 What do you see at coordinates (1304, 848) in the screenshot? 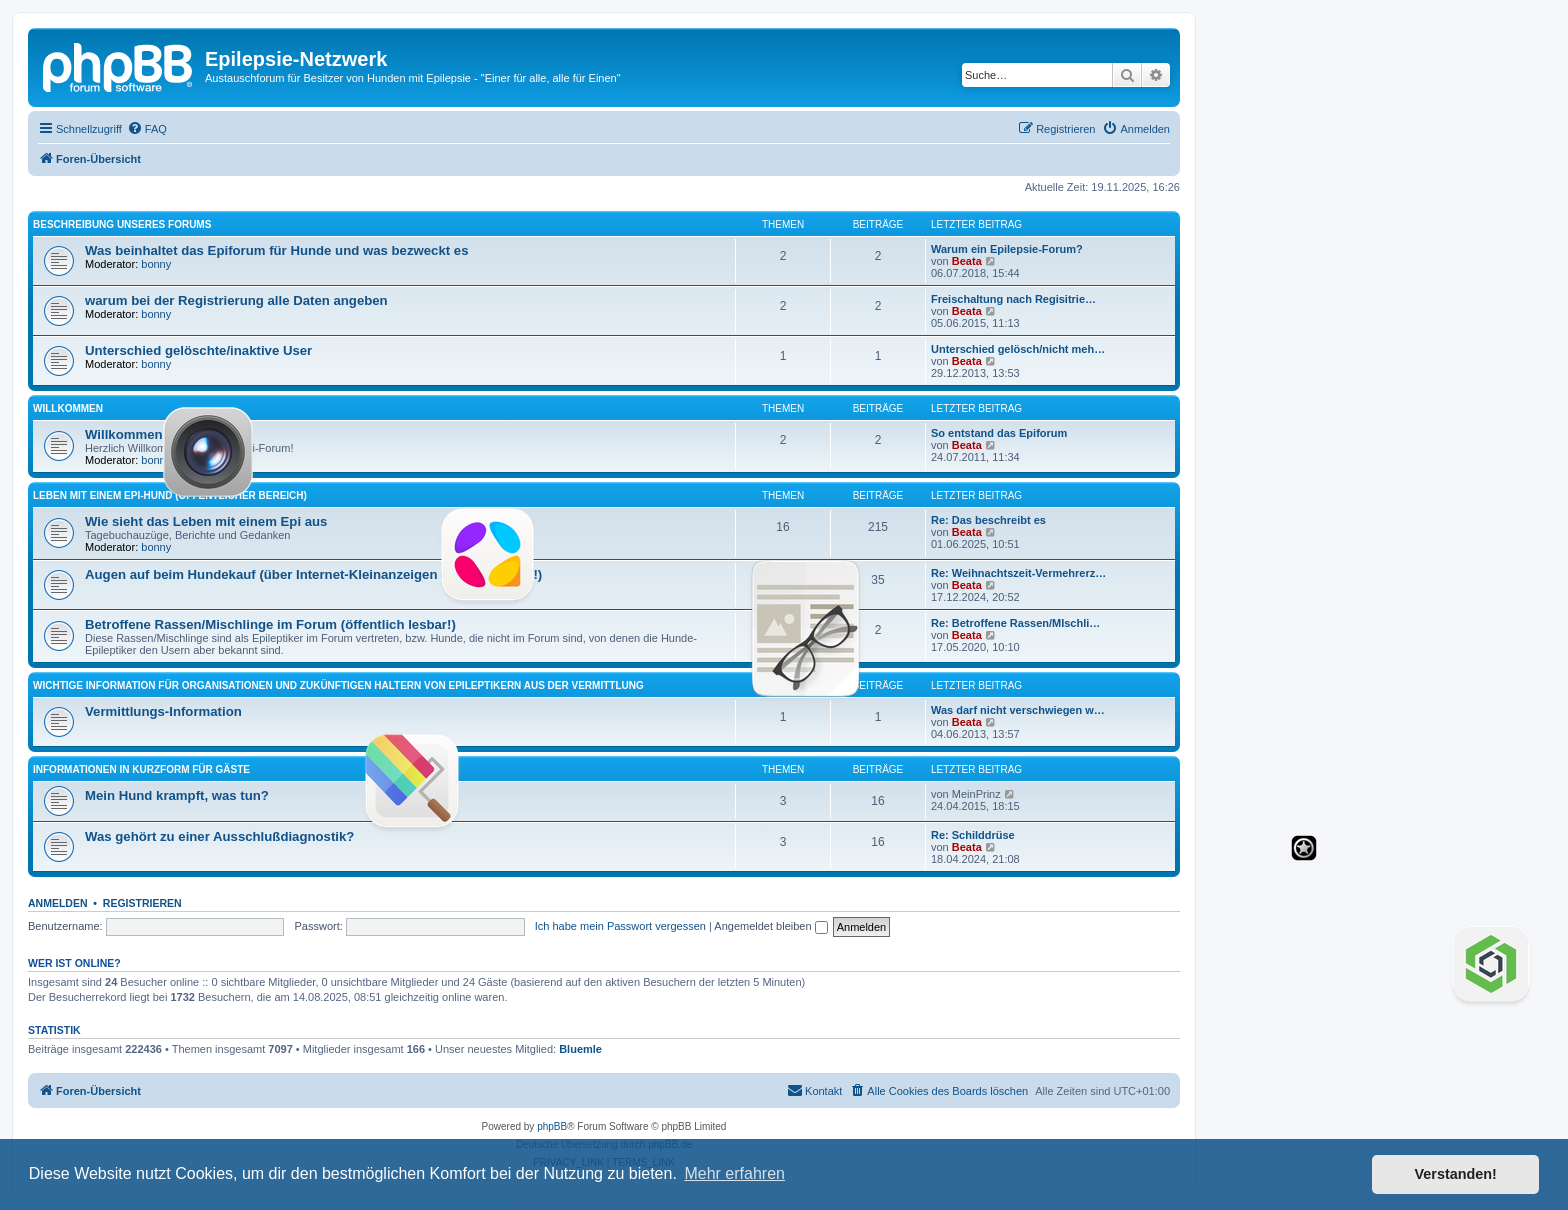
I see `launch rimworld` at bounding box center [1304, 848].